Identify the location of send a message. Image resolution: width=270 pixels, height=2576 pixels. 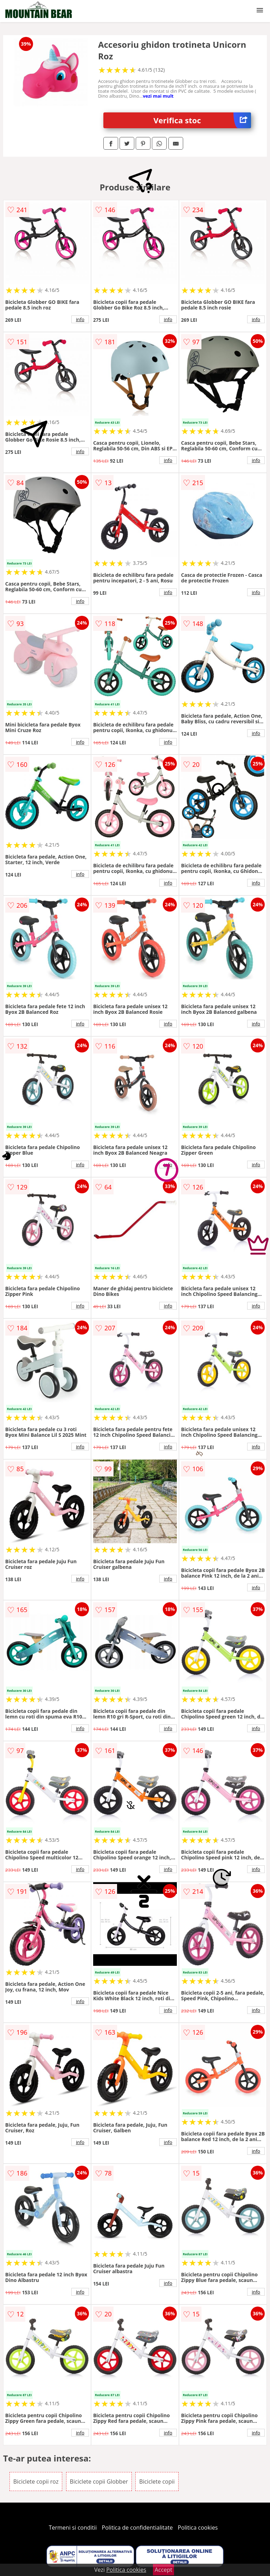
(34, 434).